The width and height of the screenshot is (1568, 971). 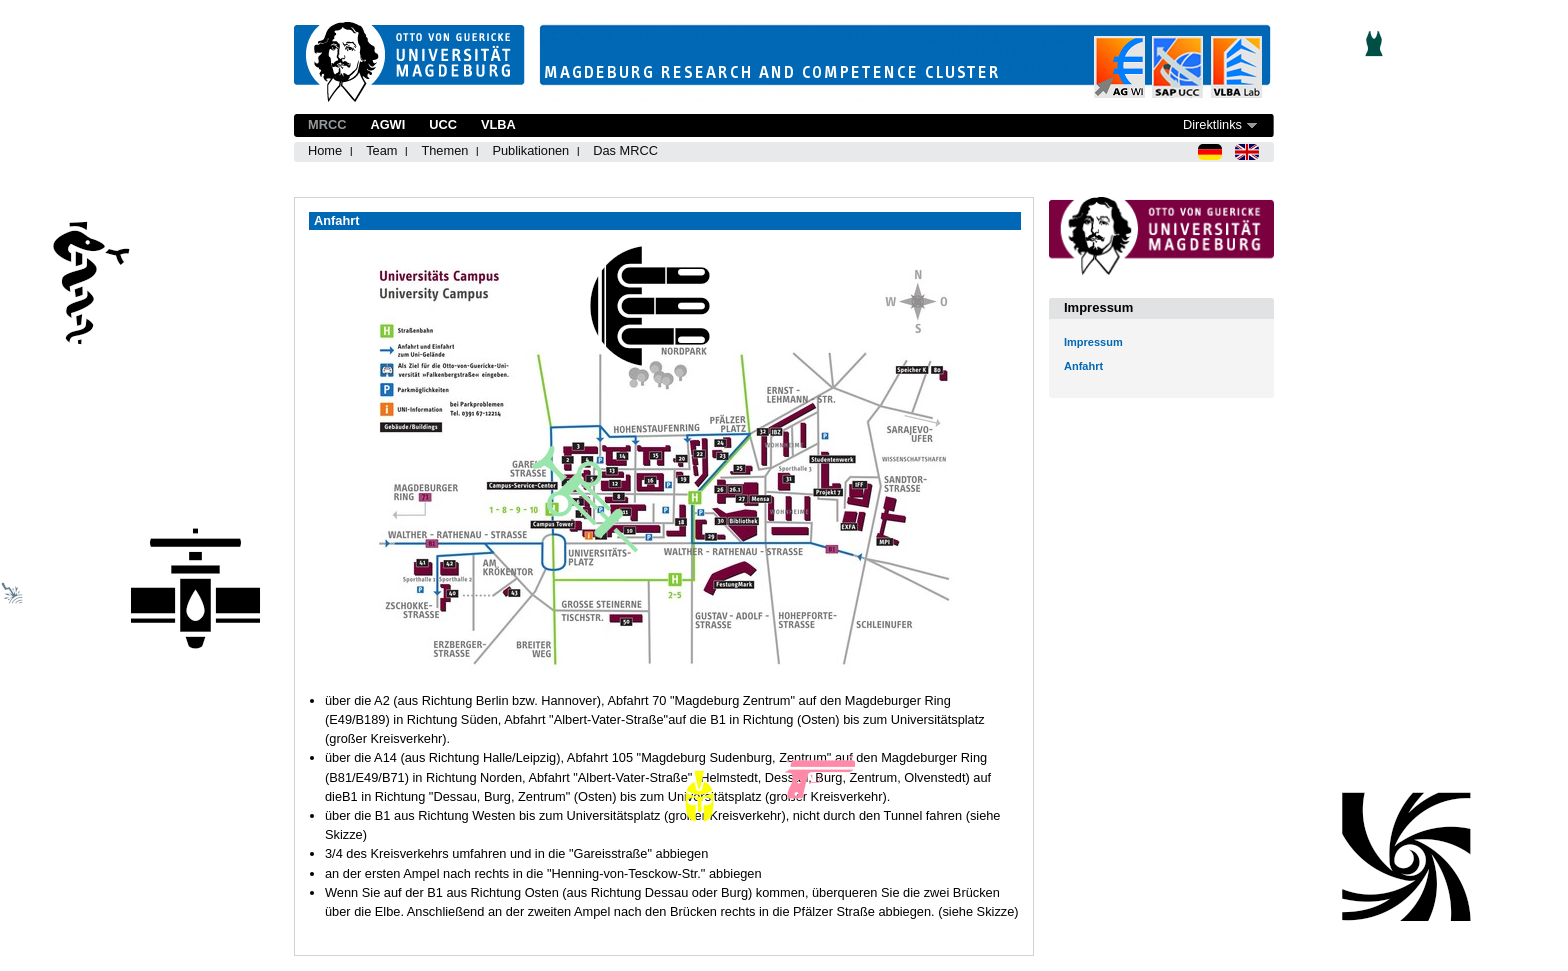 I want to click on select pistol weapon in game, so click(x=820, y=777).